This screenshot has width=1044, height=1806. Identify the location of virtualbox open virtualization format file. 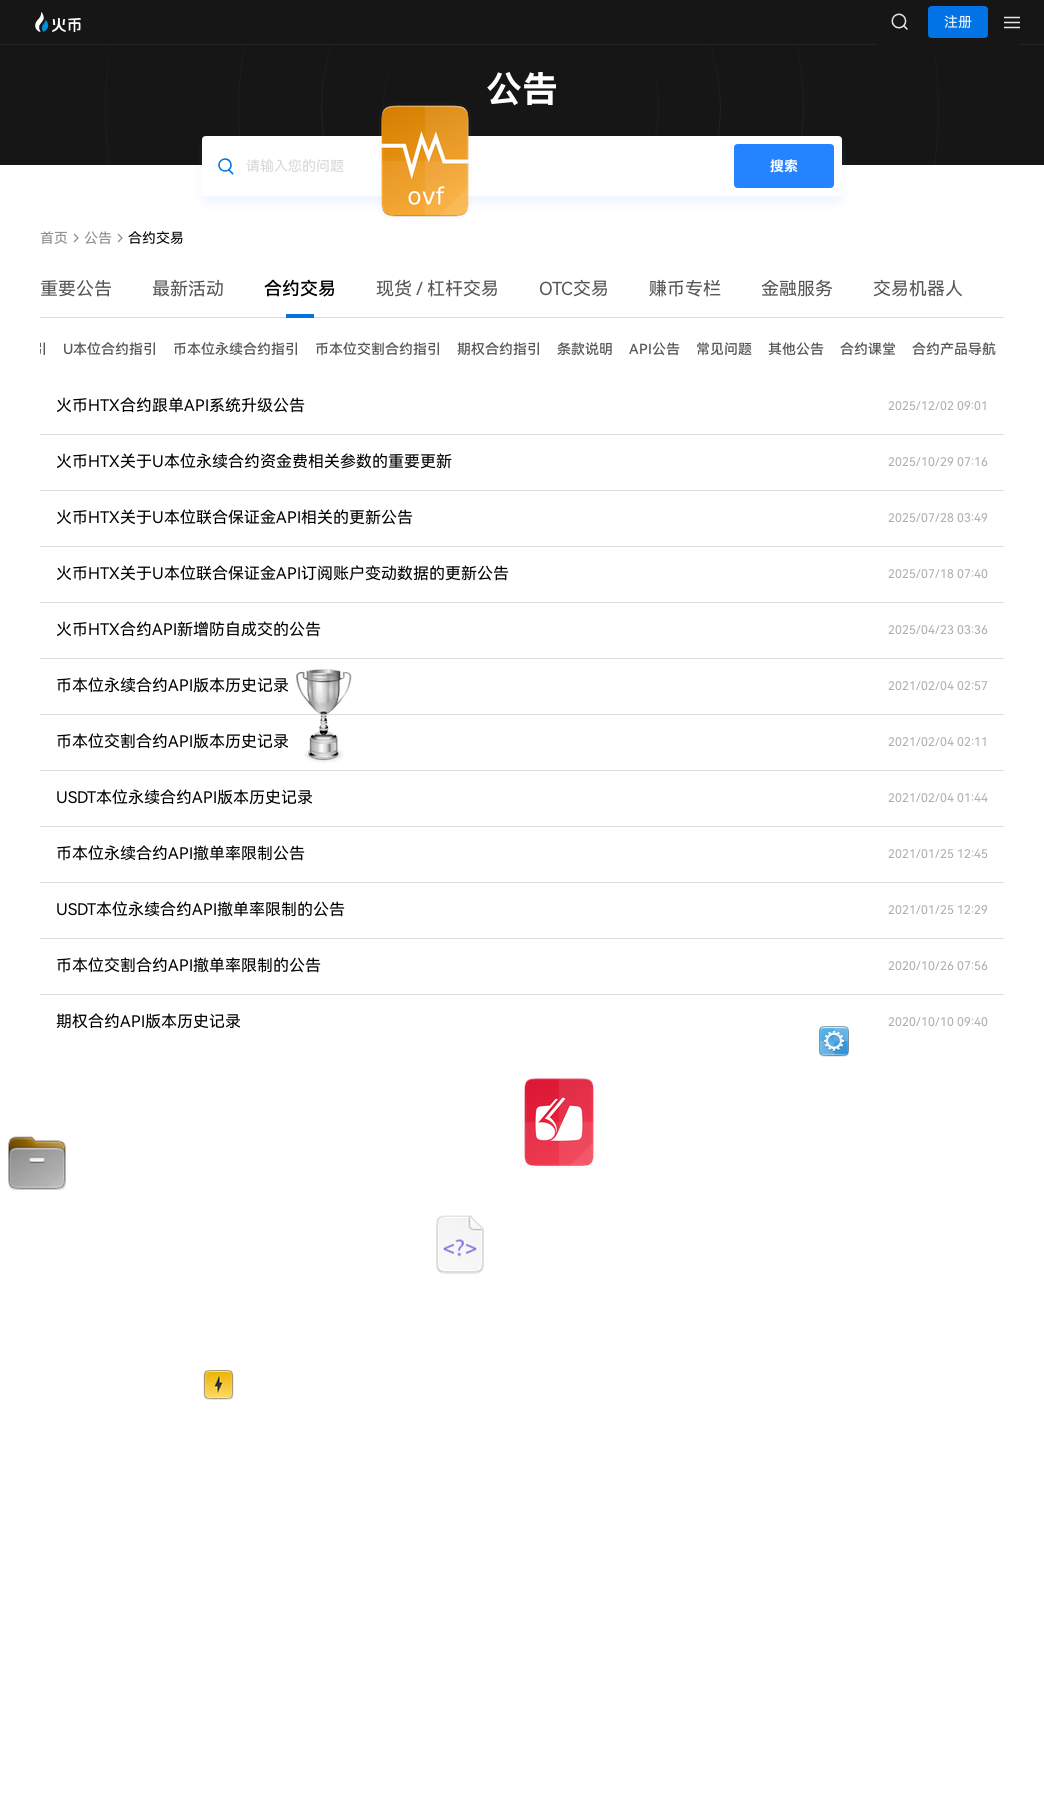
(425, 161).